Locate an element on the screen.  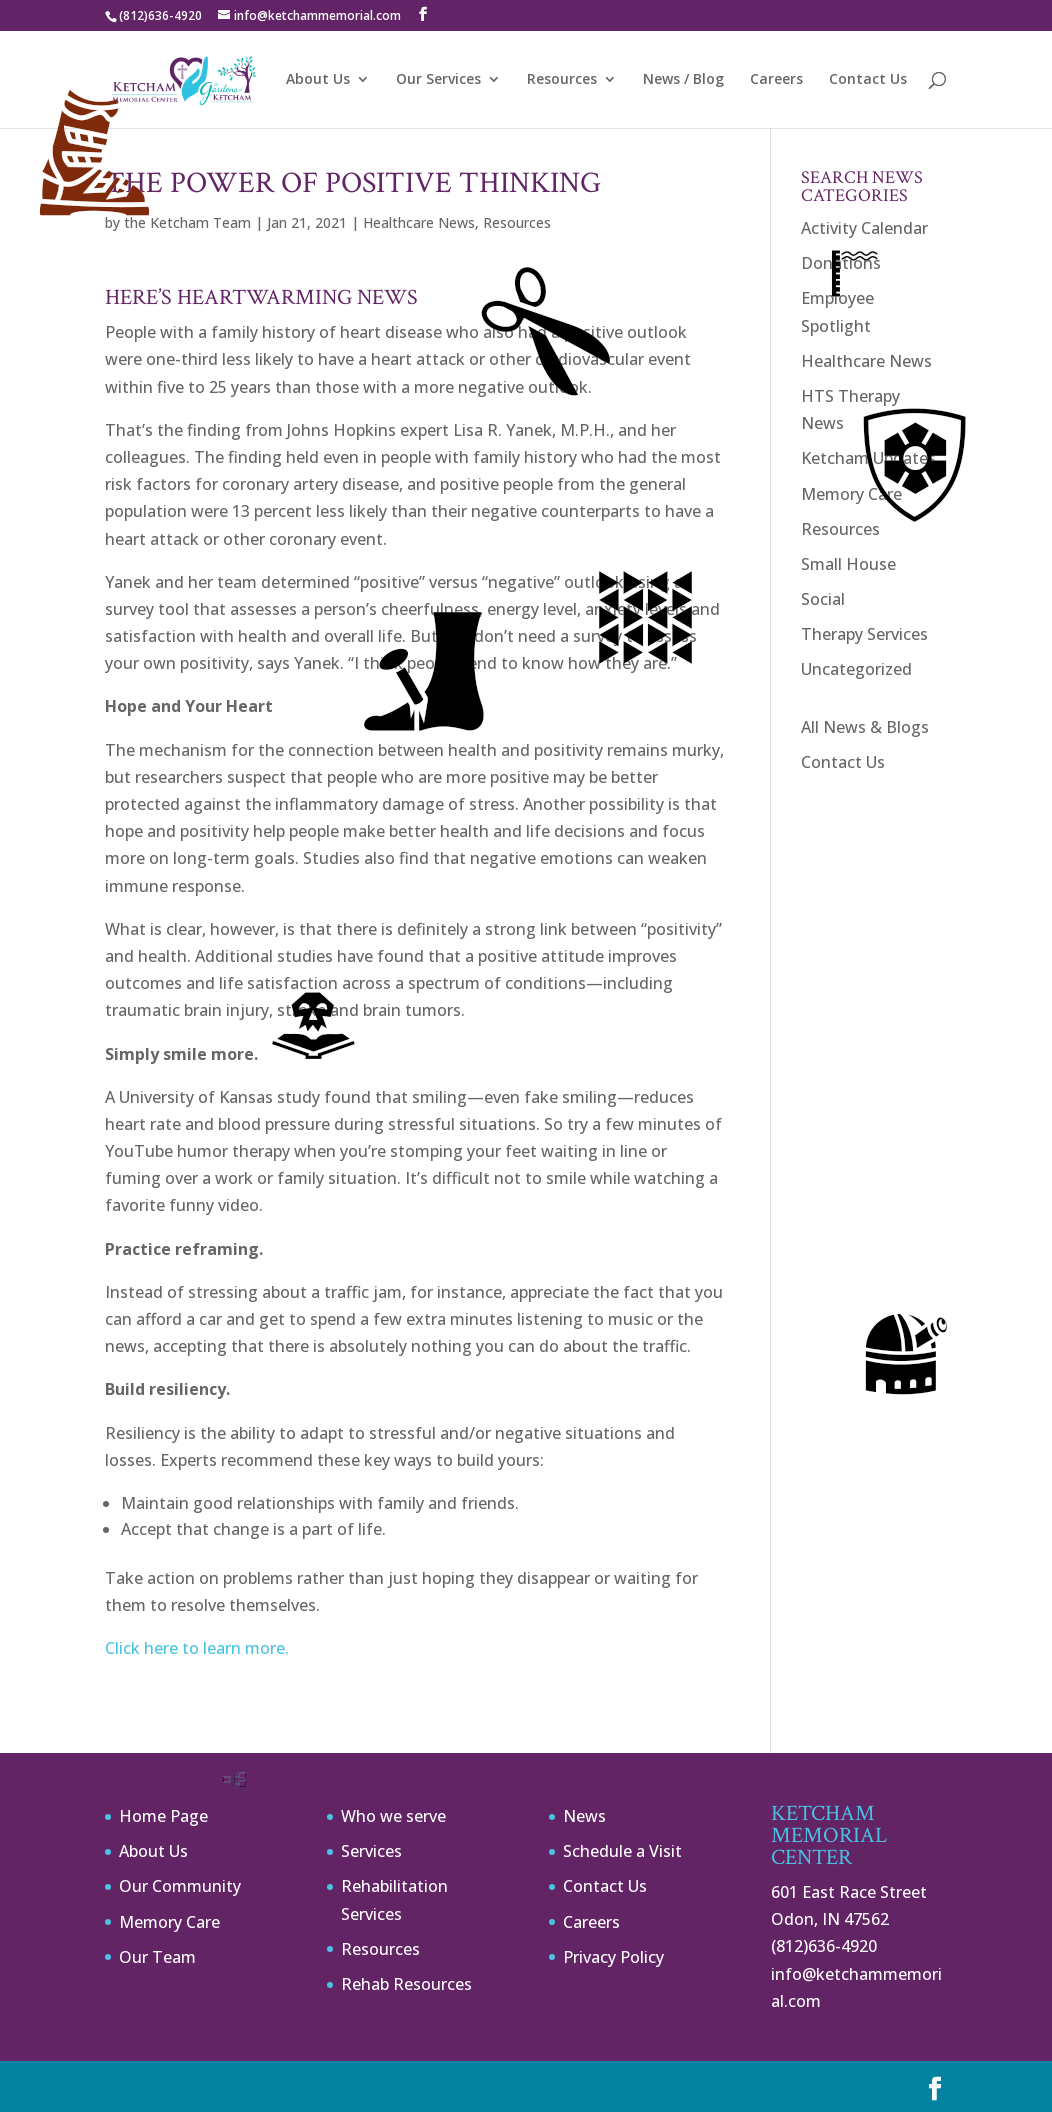
expand or collapse a hierarchical tree view is located at coordinates (234, 1779).